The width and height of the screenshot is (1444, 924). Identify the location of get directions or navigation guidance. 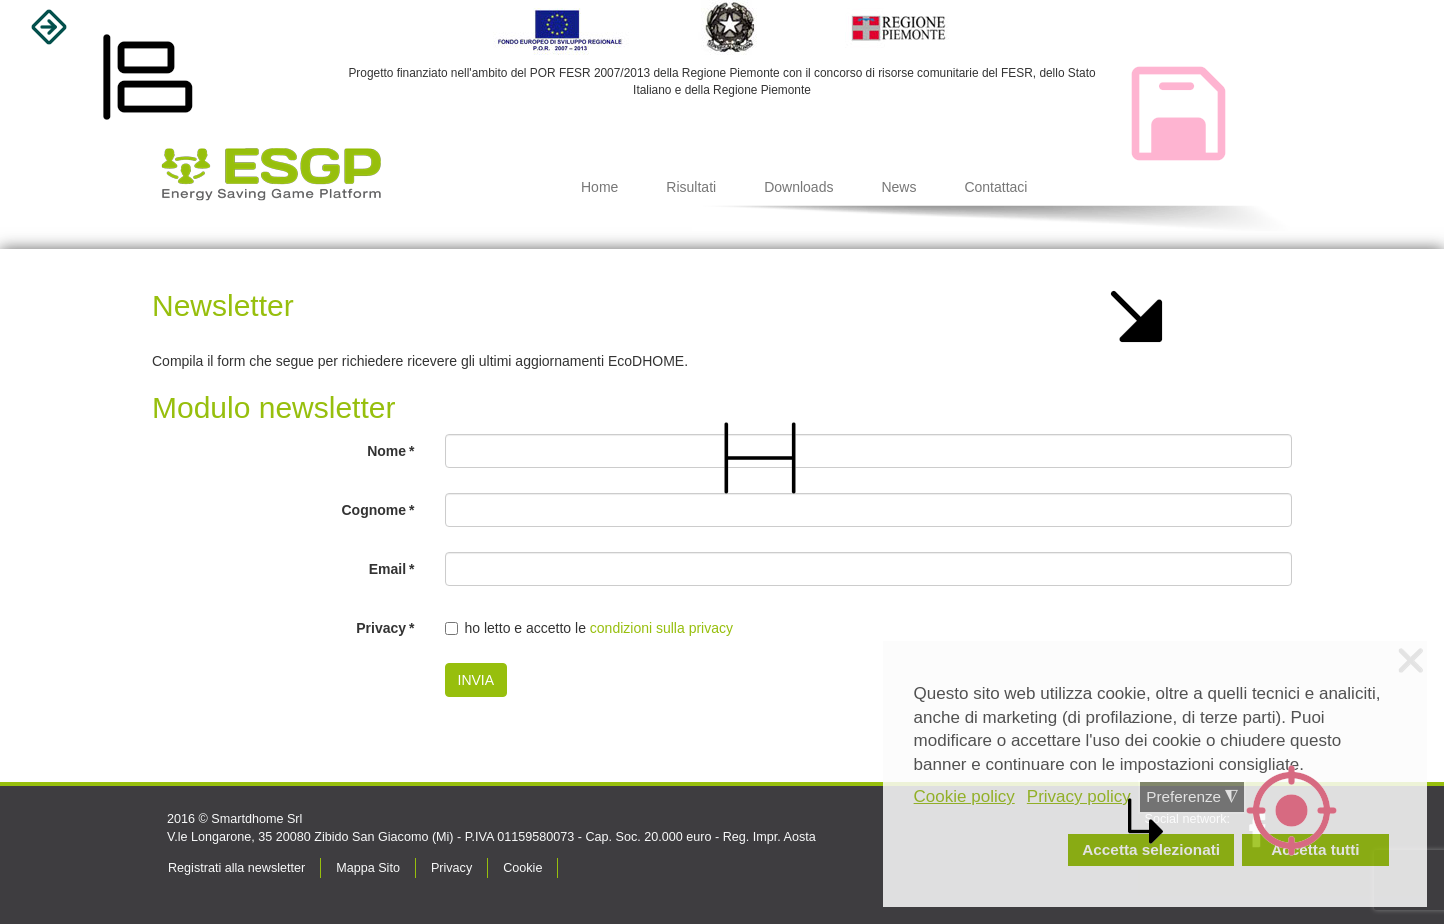
(49, 27).